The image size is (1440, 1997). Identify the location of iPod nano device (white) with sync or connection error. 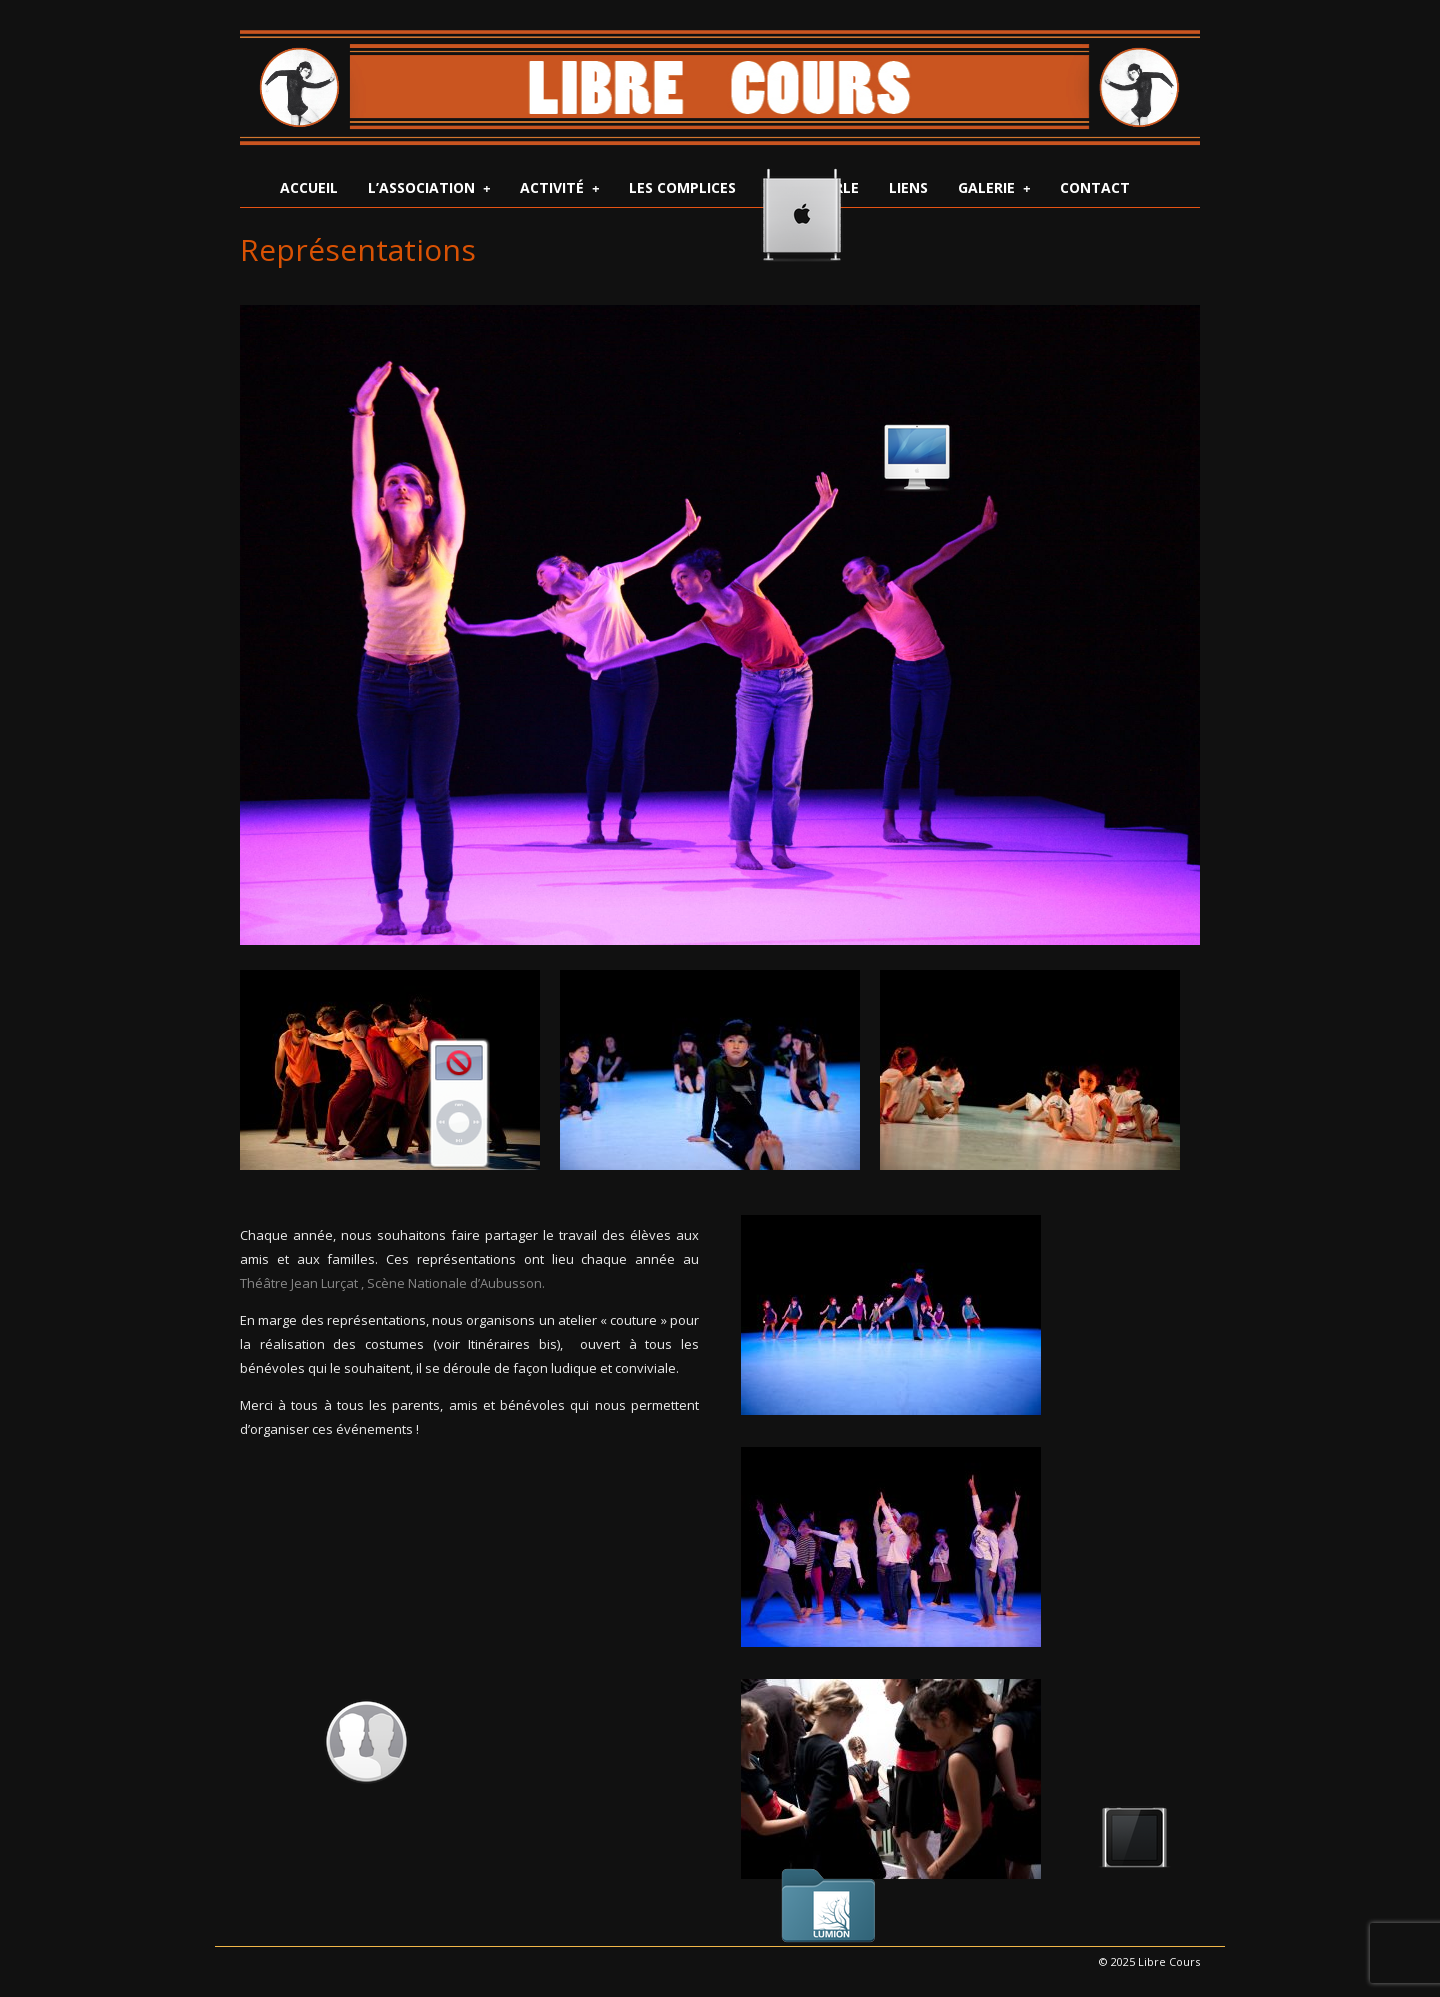
(459, 1104).